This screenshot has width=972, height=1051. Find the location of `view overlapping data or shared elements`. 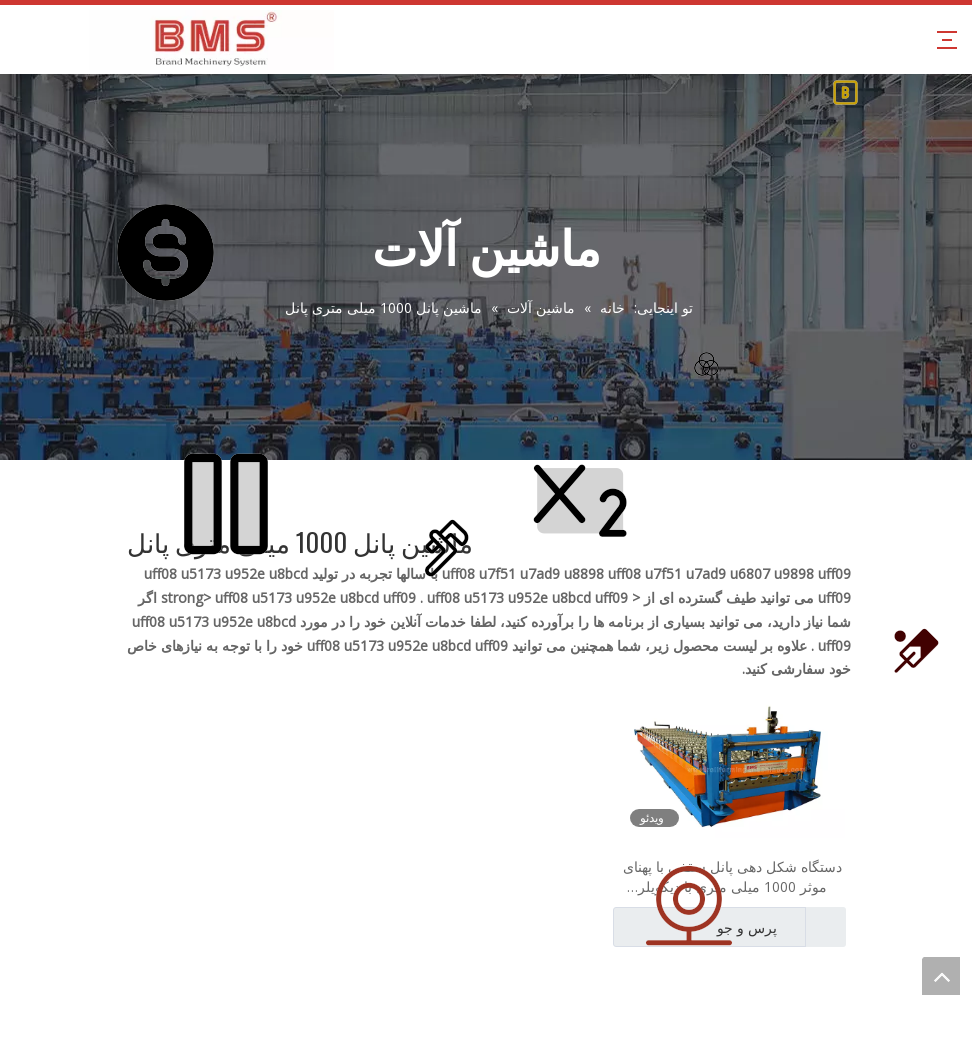

view overlapping data or shared elements is located at coordinates (706, 364).